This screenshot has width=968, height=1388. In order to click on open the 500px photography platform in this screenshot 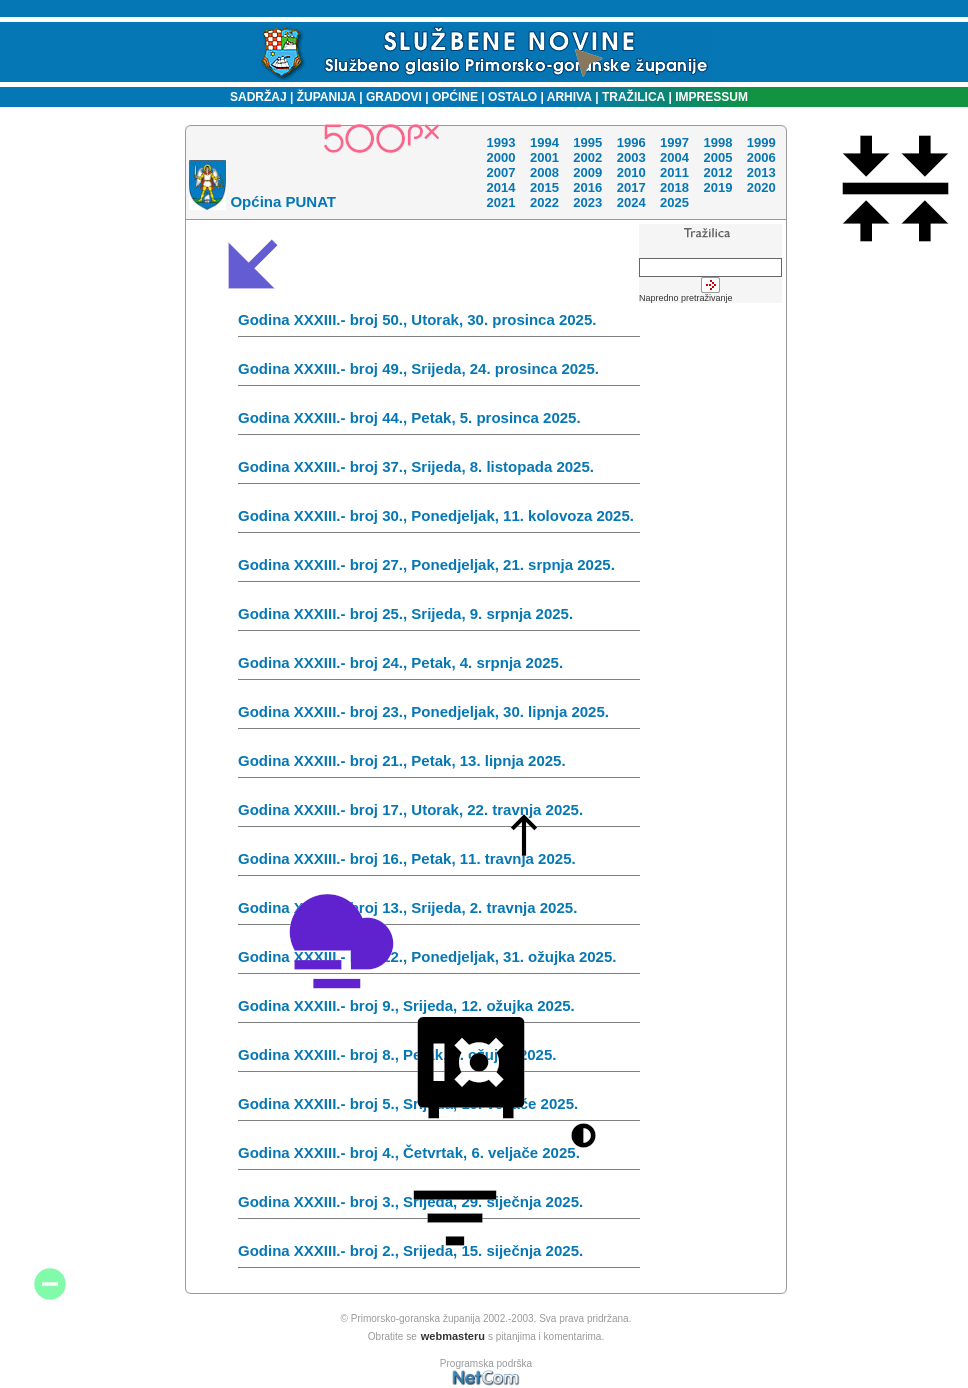, I will do `click(381, 138)`.